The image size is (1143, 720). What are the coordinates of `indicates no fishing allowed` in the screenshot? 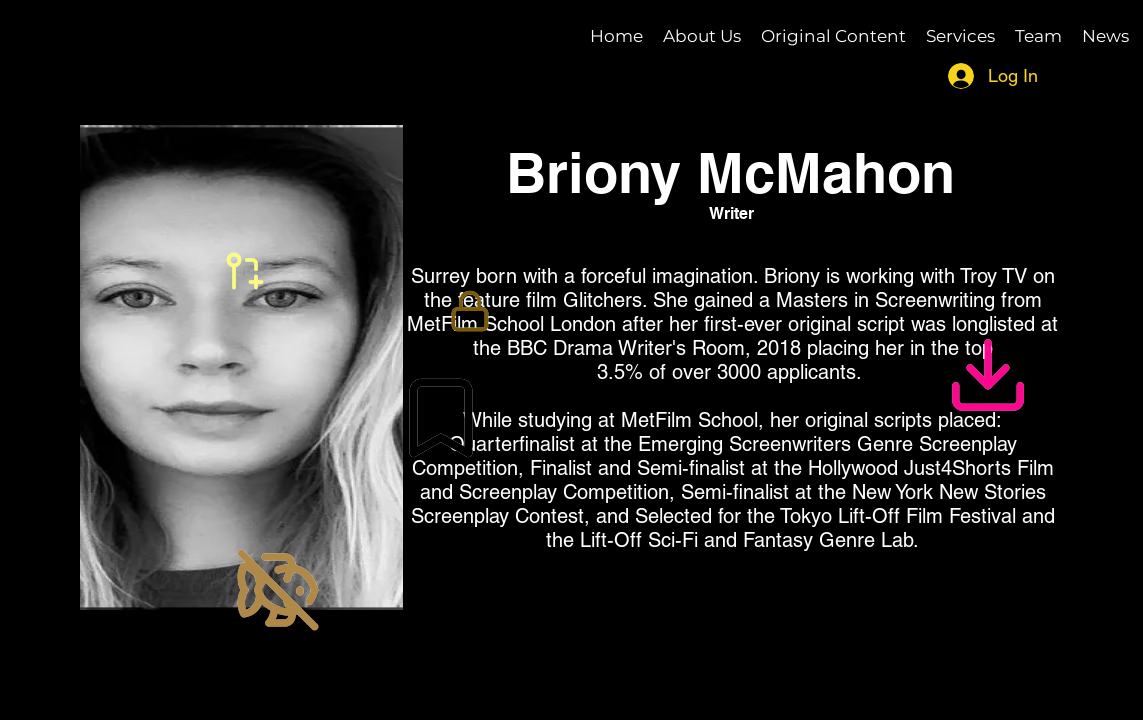 It's located at (278, 590).